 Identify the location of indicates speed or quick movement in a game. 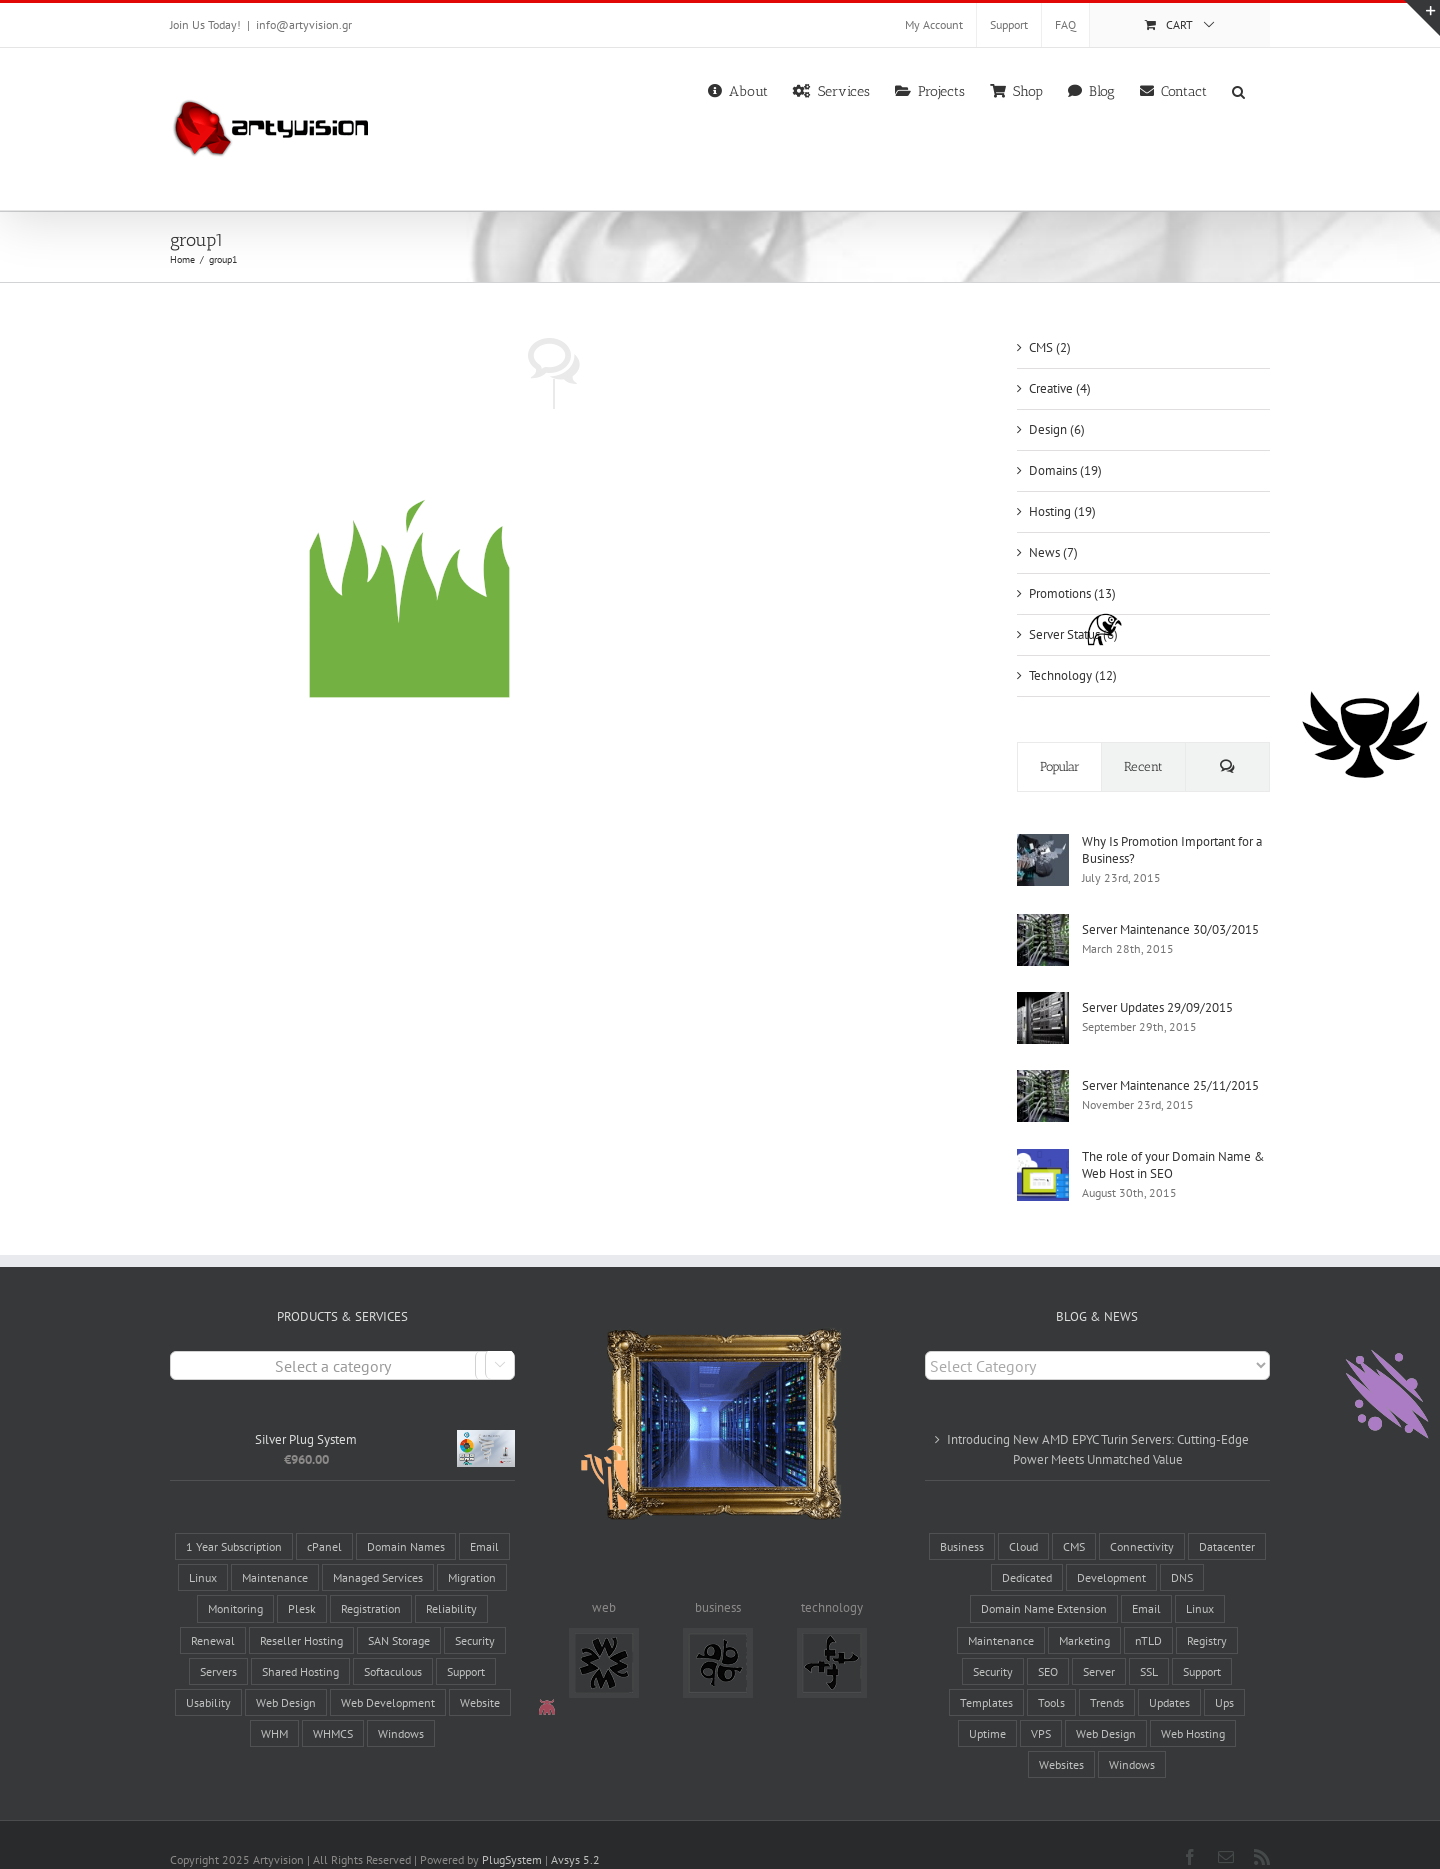
(1389, 1393).